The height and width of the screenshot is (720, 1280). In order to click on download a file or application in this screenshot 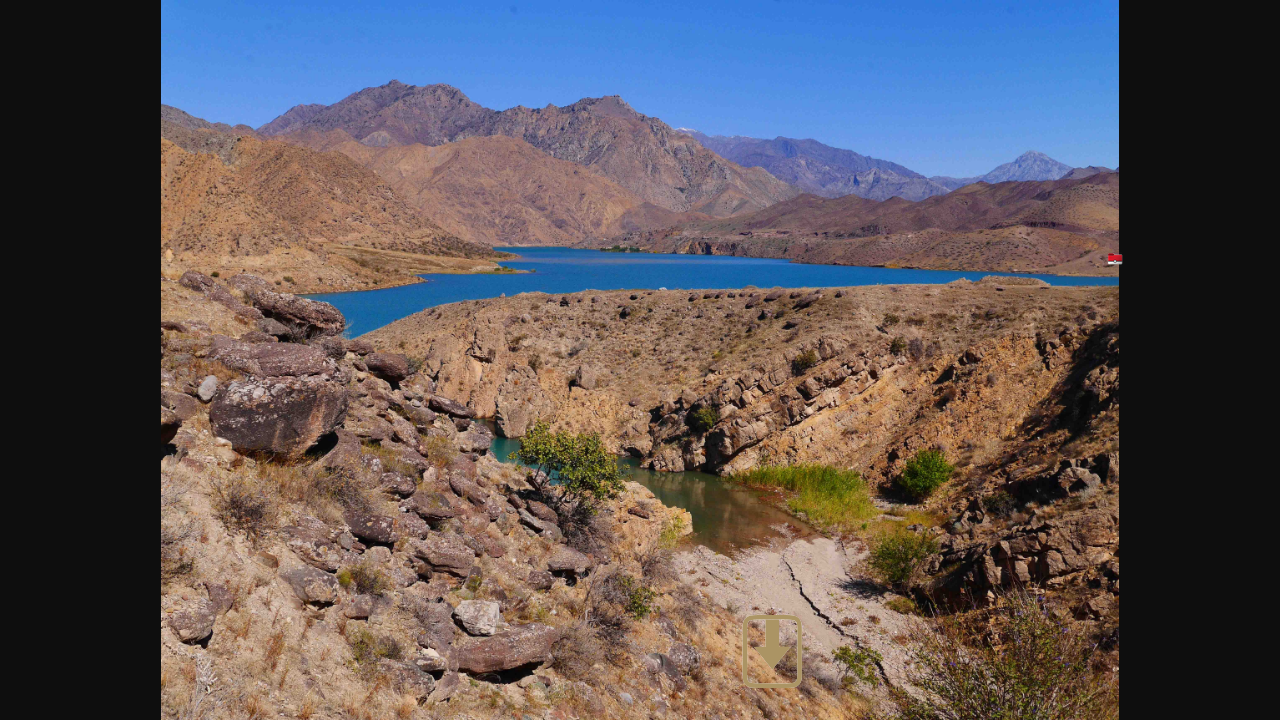, I will do `click(774, 651)`.